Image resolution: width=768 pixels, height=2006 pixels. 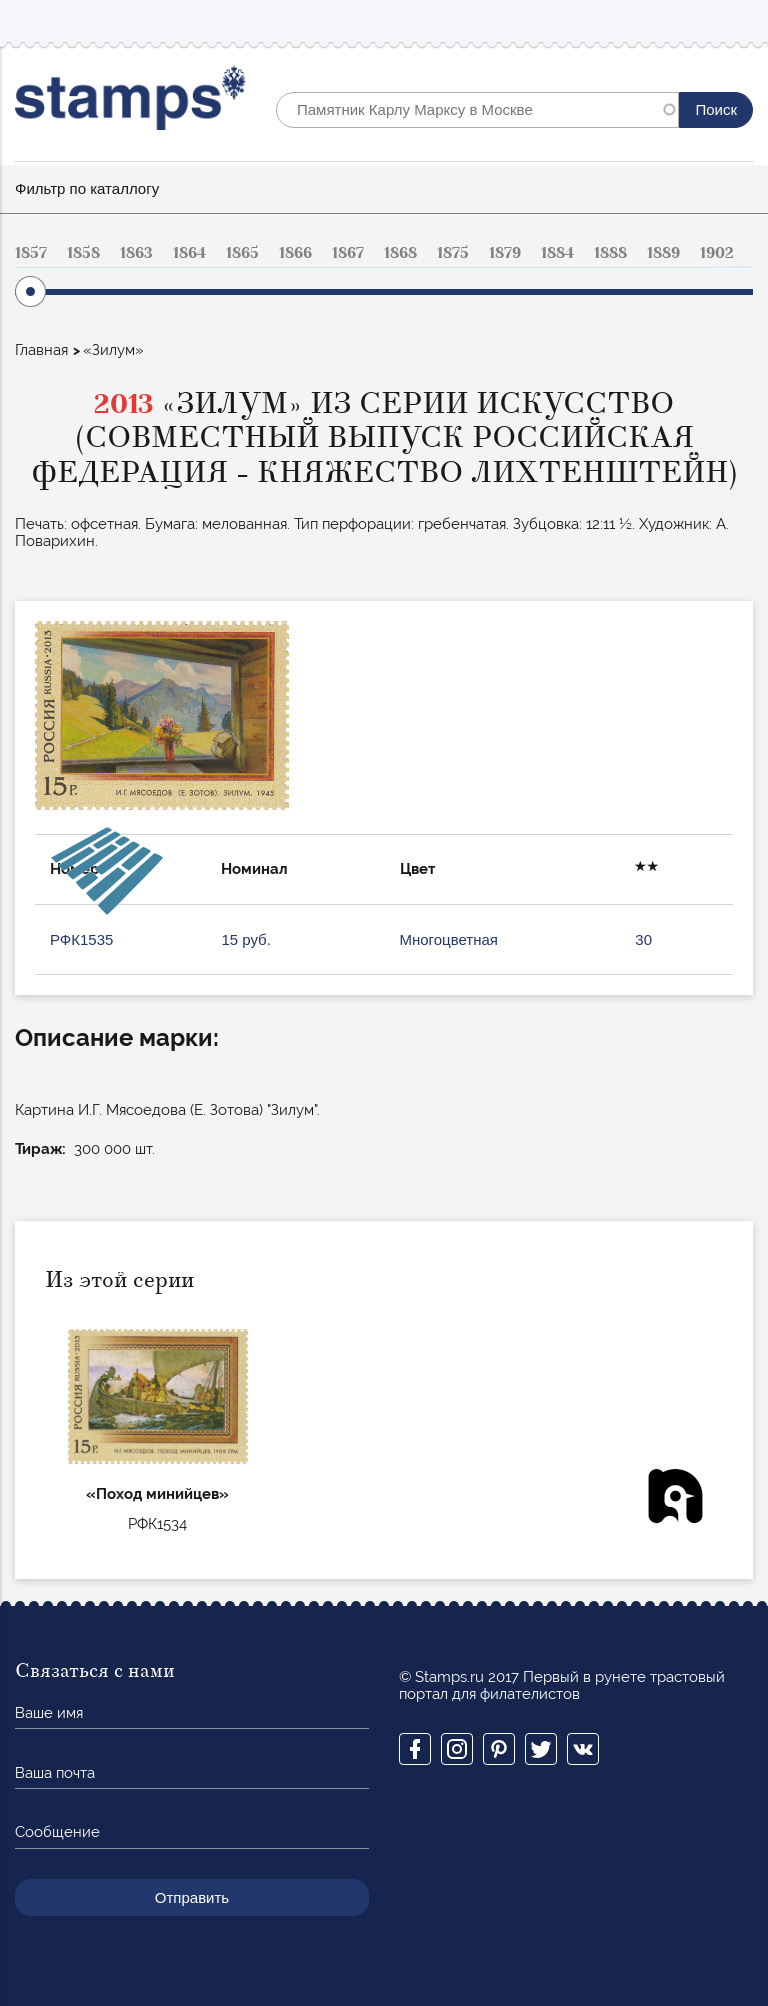 What do you see at coordinates (675, 1496) in the screenshot?
I see `nobara linux distribution logo` at bounding box center [675, 1496].